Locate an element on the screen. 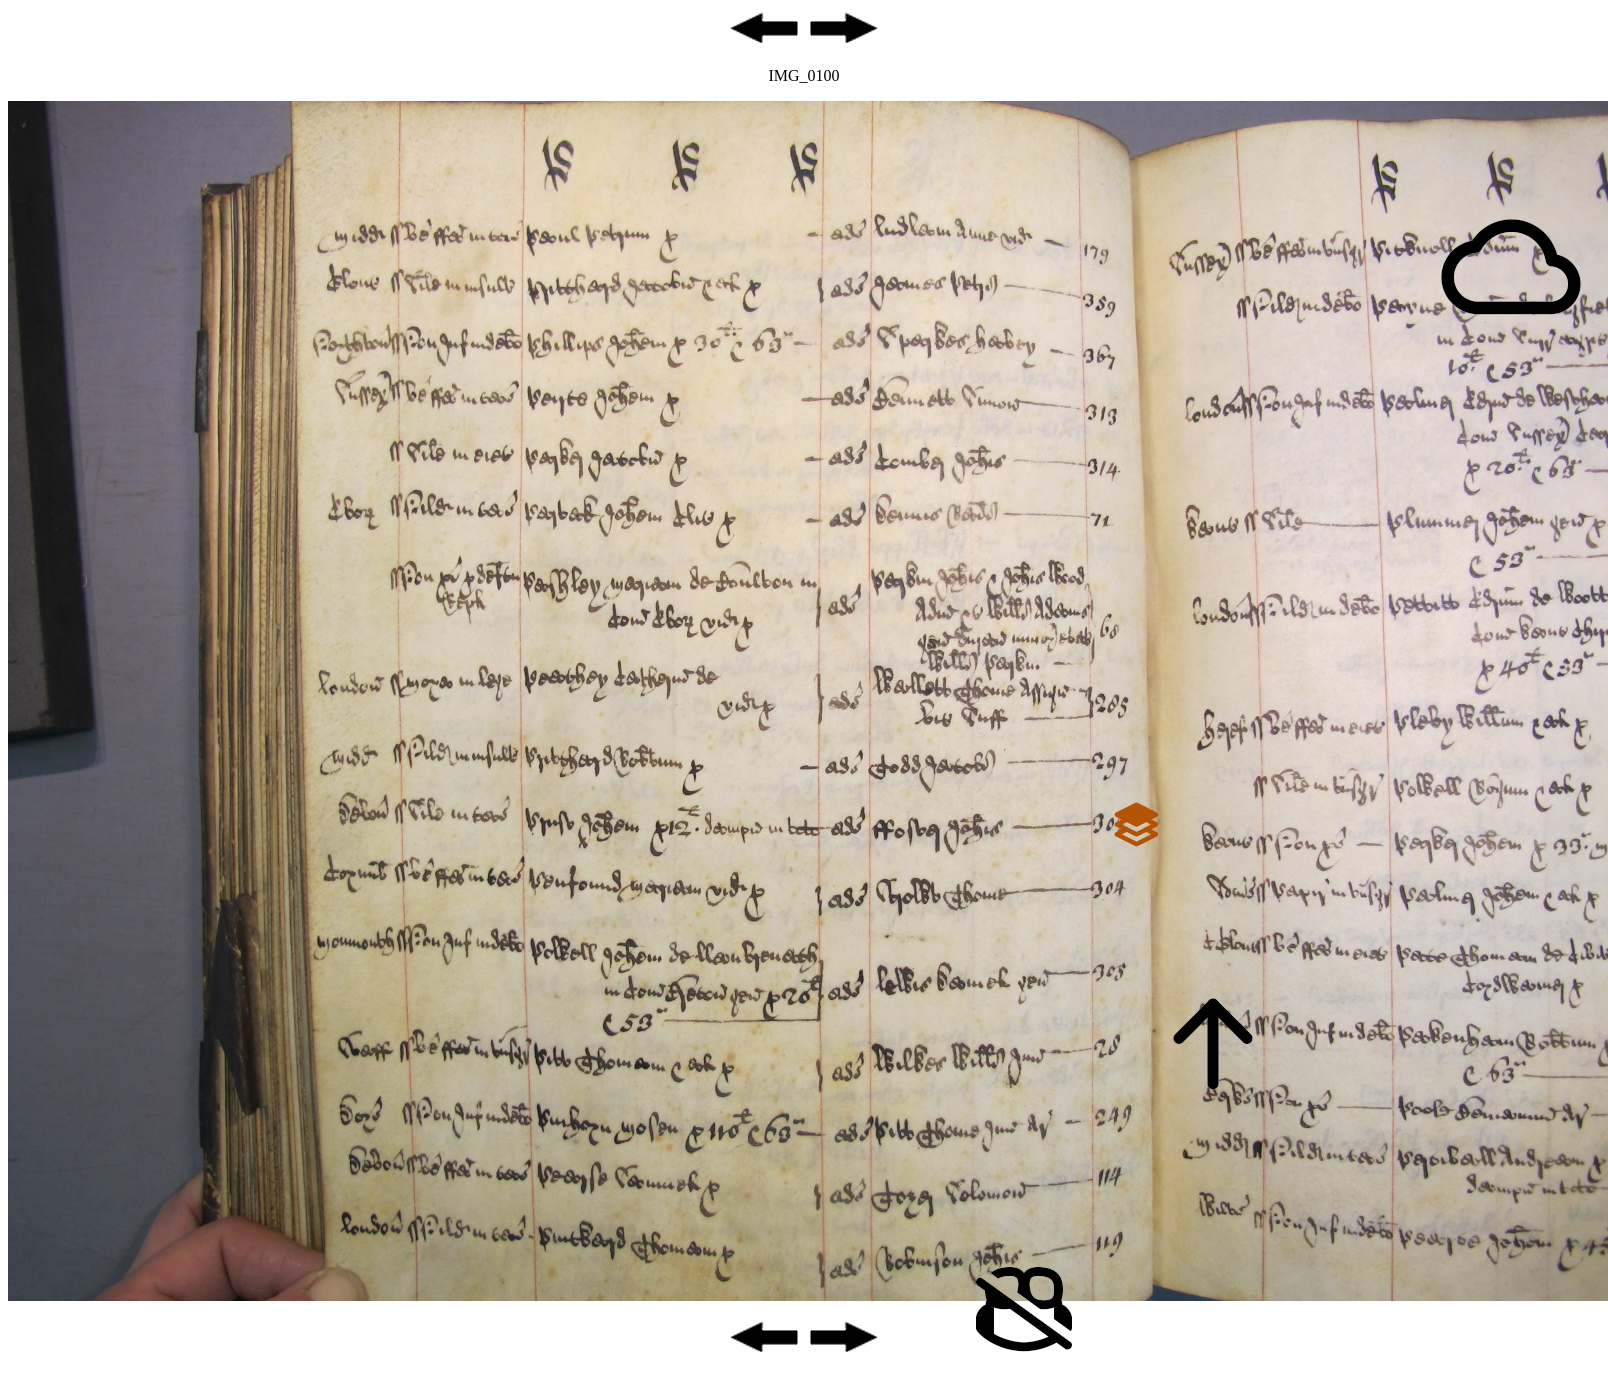 The height and width of the screenshot is (1376, 1608). view front layer of a stack is located at coordinates (1136, 824).